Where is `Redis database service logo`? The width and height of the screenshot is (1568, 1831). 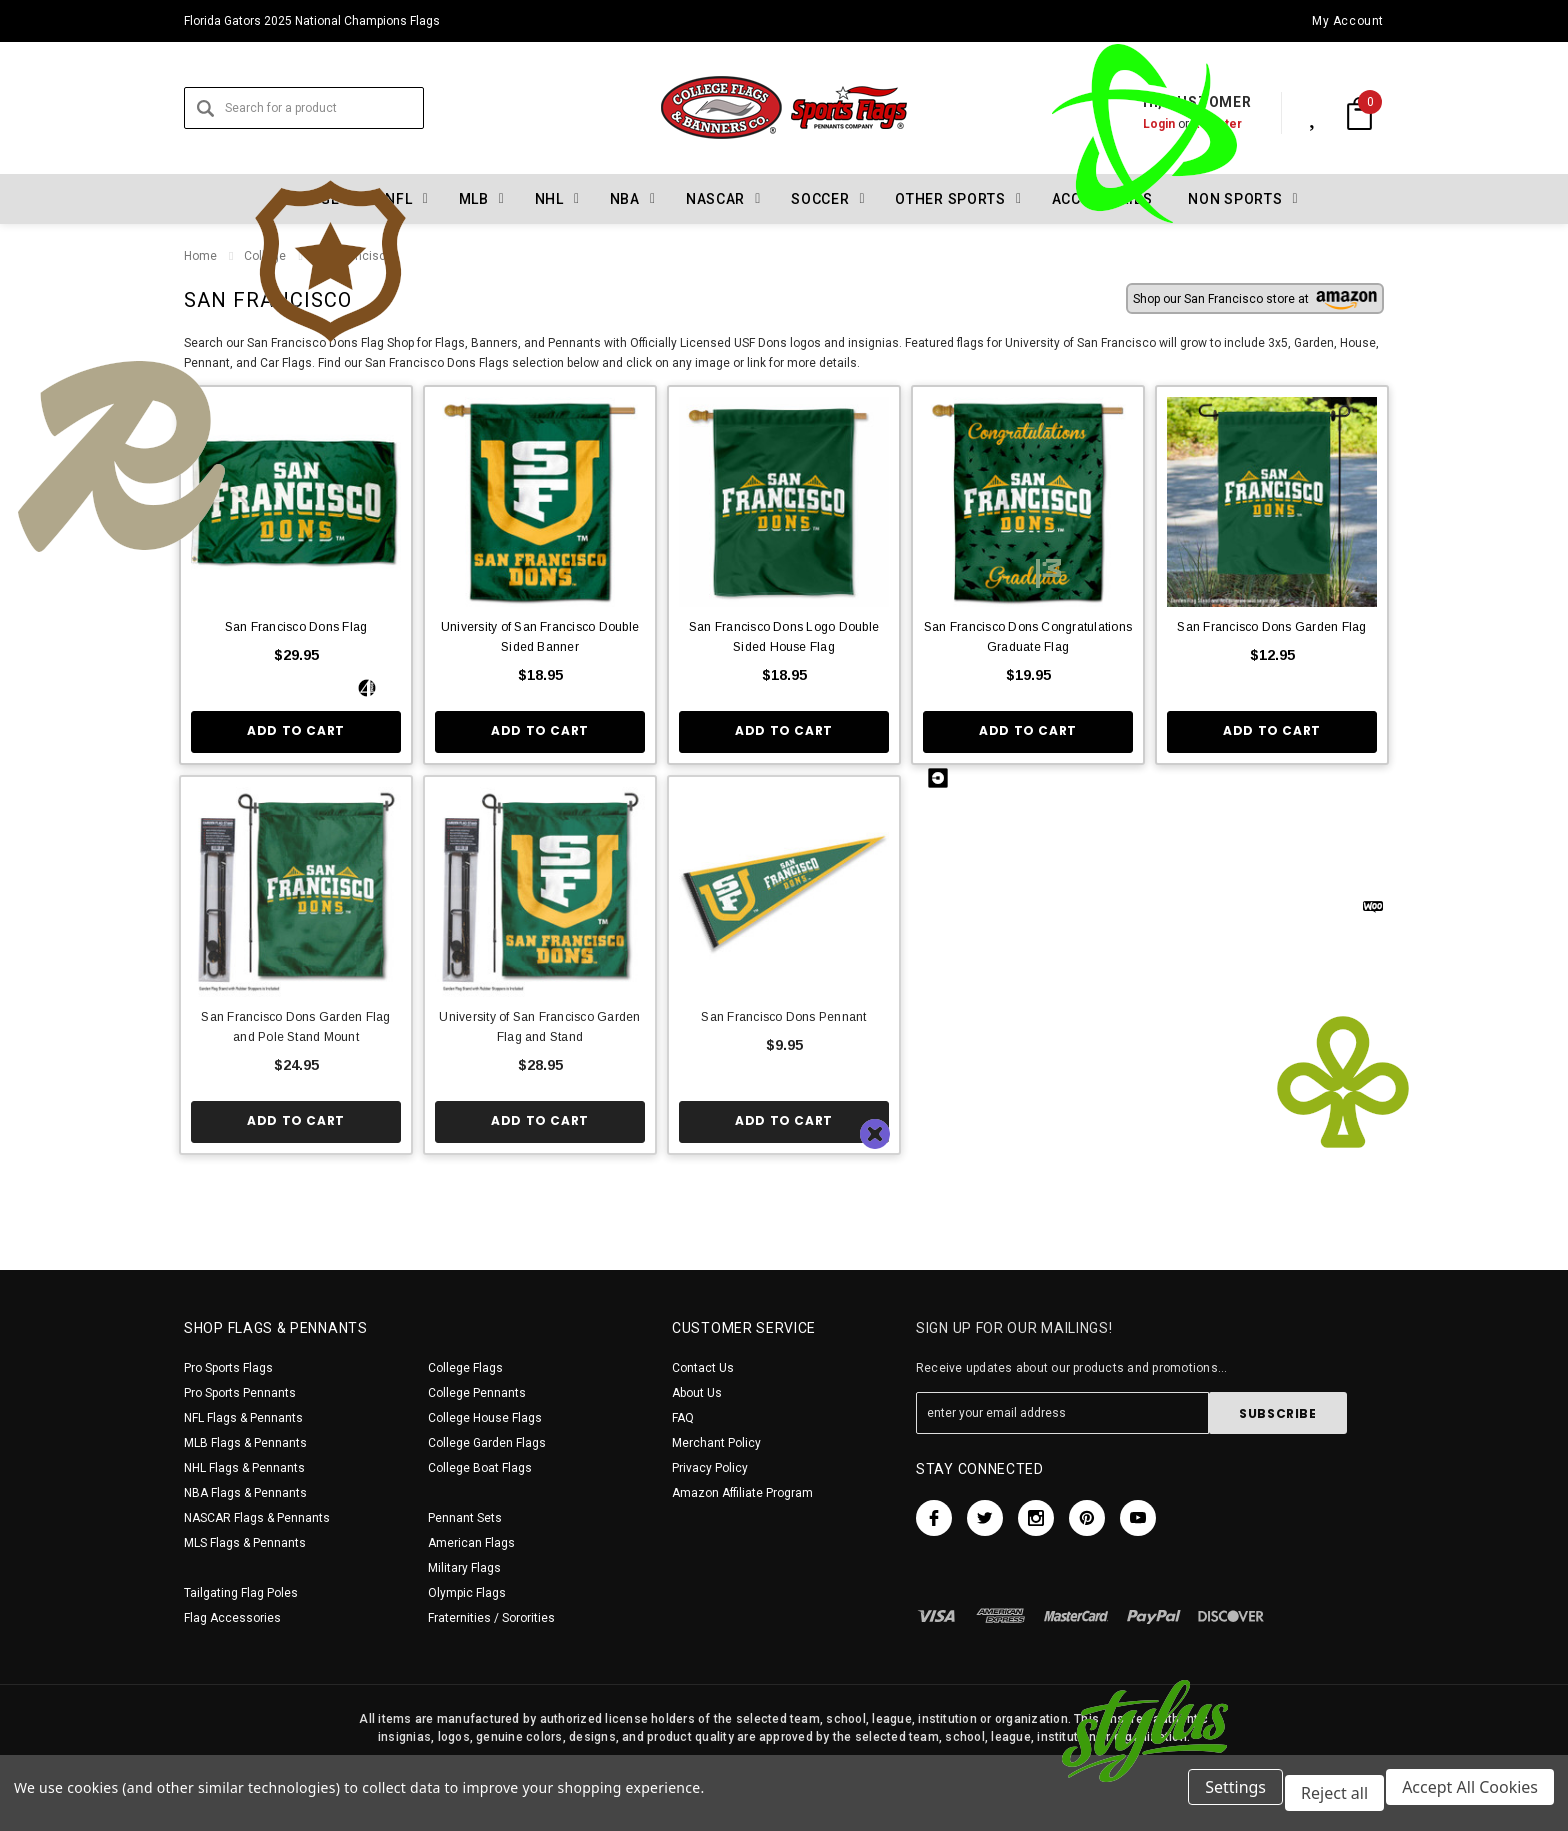
Redis database service logo is located at coordinates (121, 456).